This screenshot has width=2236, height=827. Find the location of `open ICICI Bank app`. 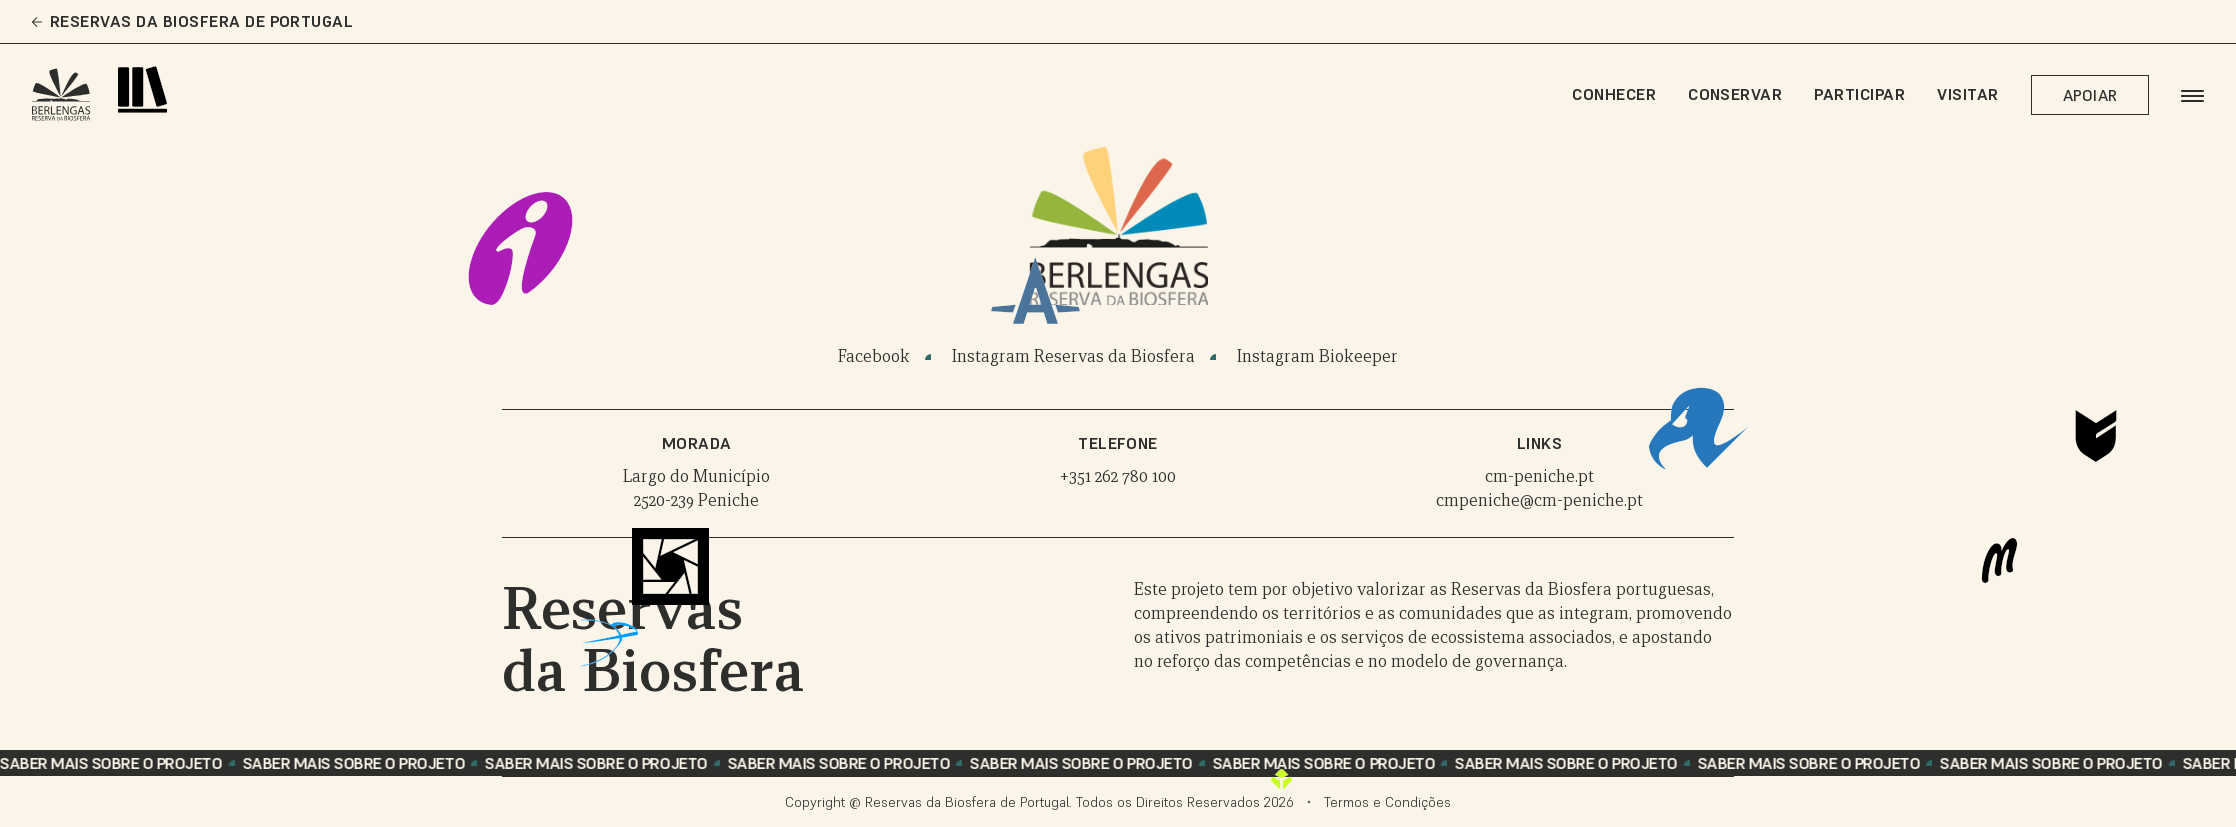

open ICICI Bank app is located at coordinates (520, 248).